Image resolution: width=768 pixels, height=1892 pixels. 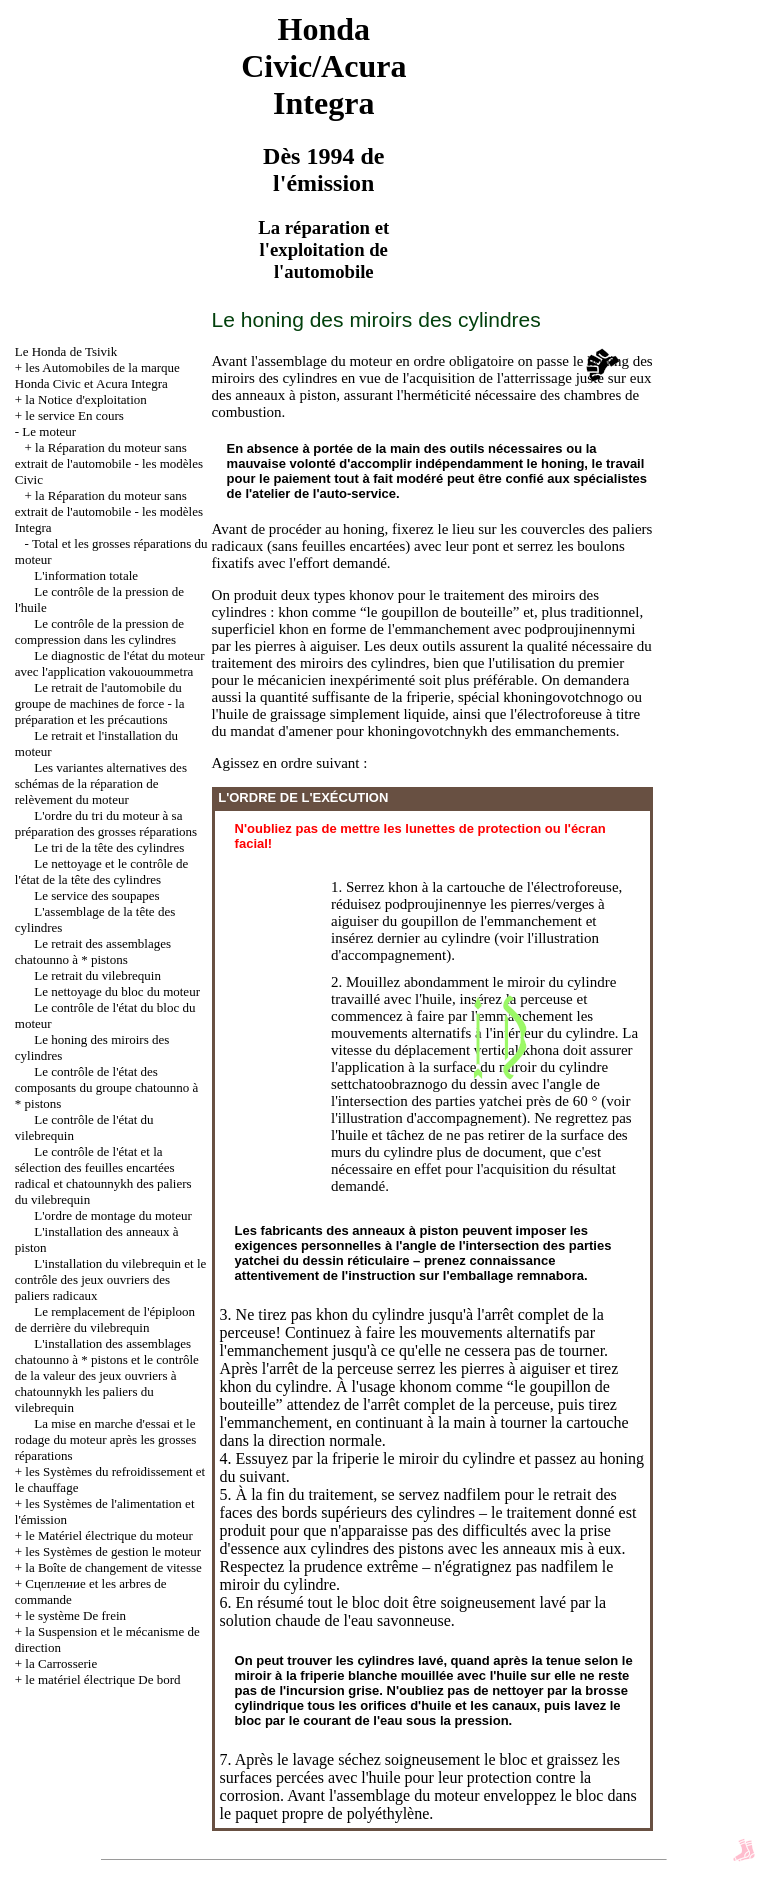 I want to click on grab or drag an item, so click(x=603, y=365).